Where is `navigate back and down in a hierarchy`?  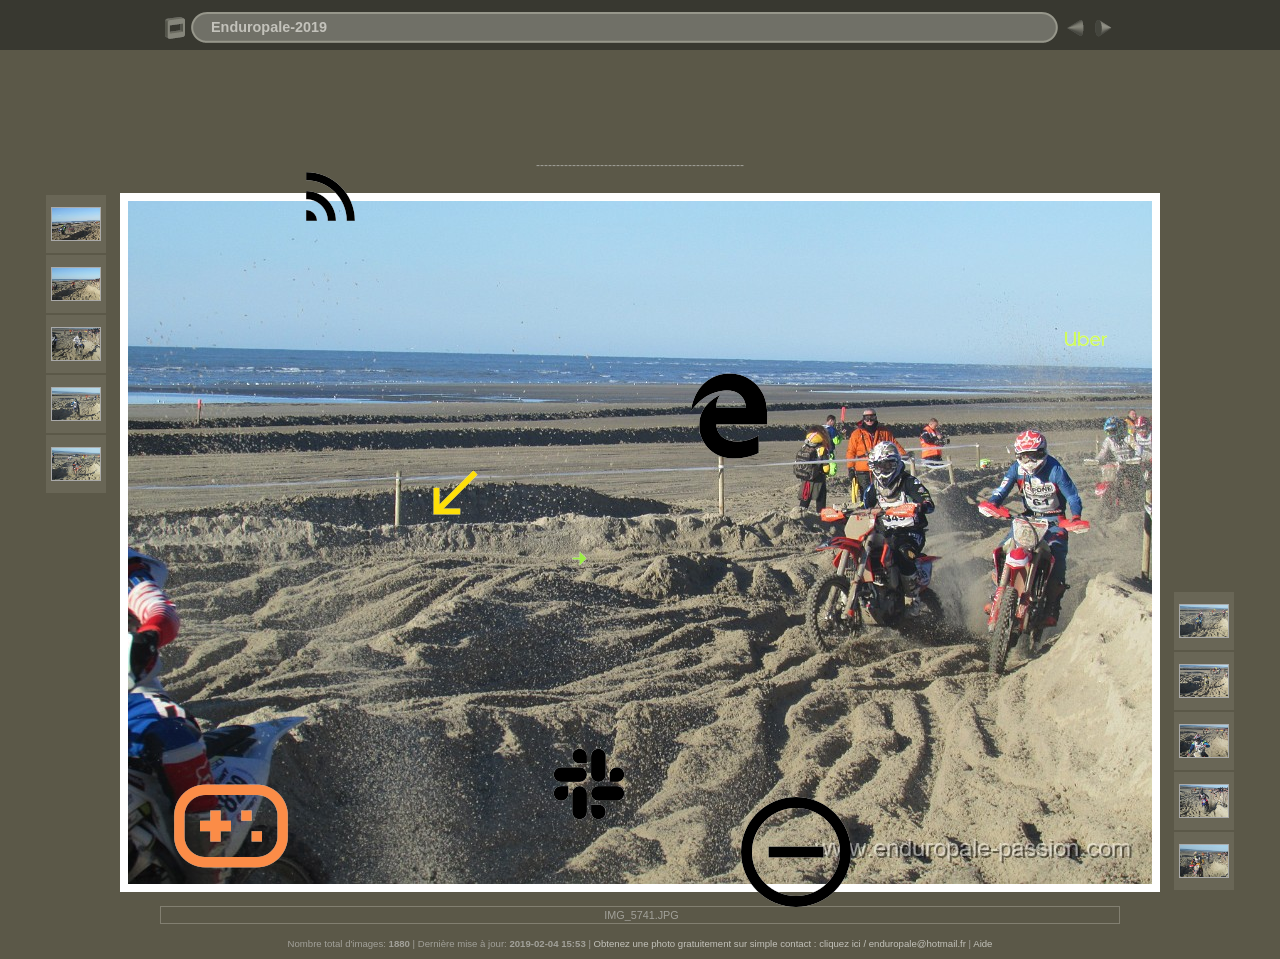
navigate back and down in a hierarchy is located at coordinates (454, 493).